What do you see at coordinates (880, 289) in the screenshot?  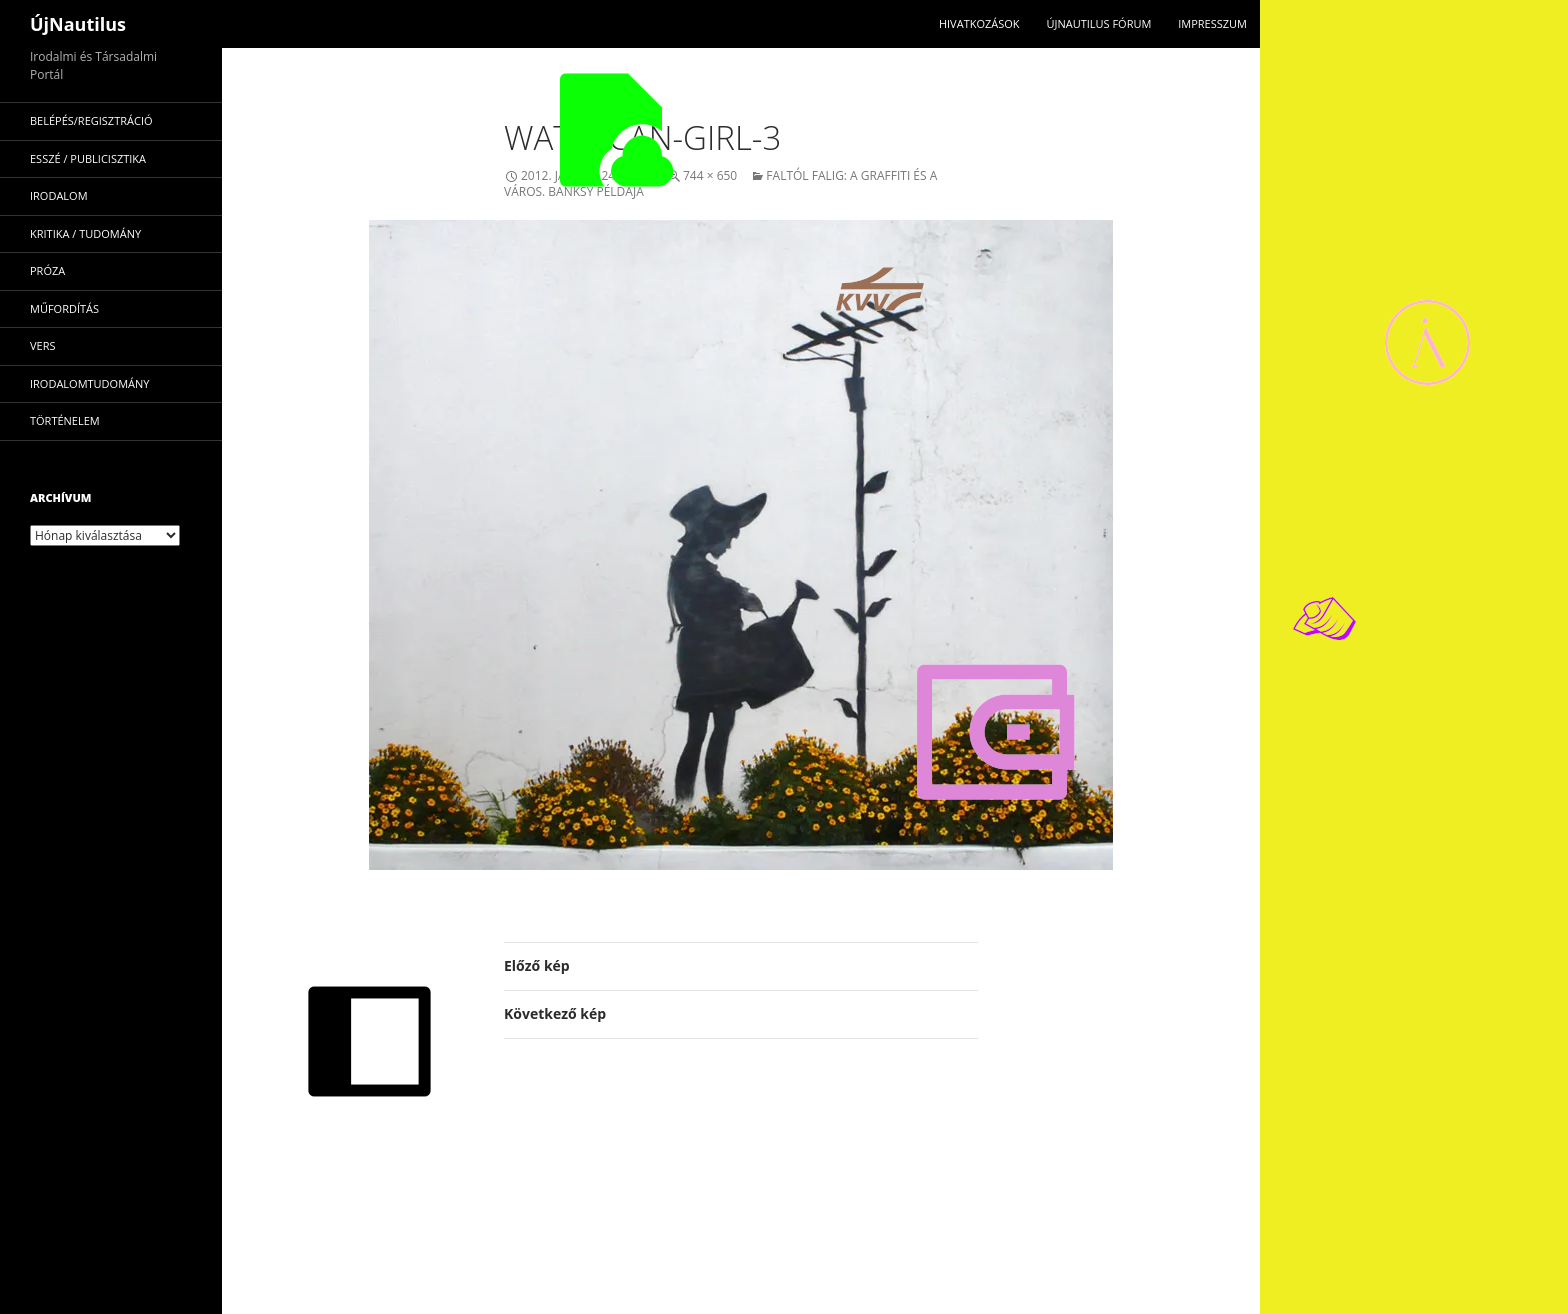 I see `karlsruher verkehrsverbund (KVV) public transit logo` at bounding box center [880, 289].